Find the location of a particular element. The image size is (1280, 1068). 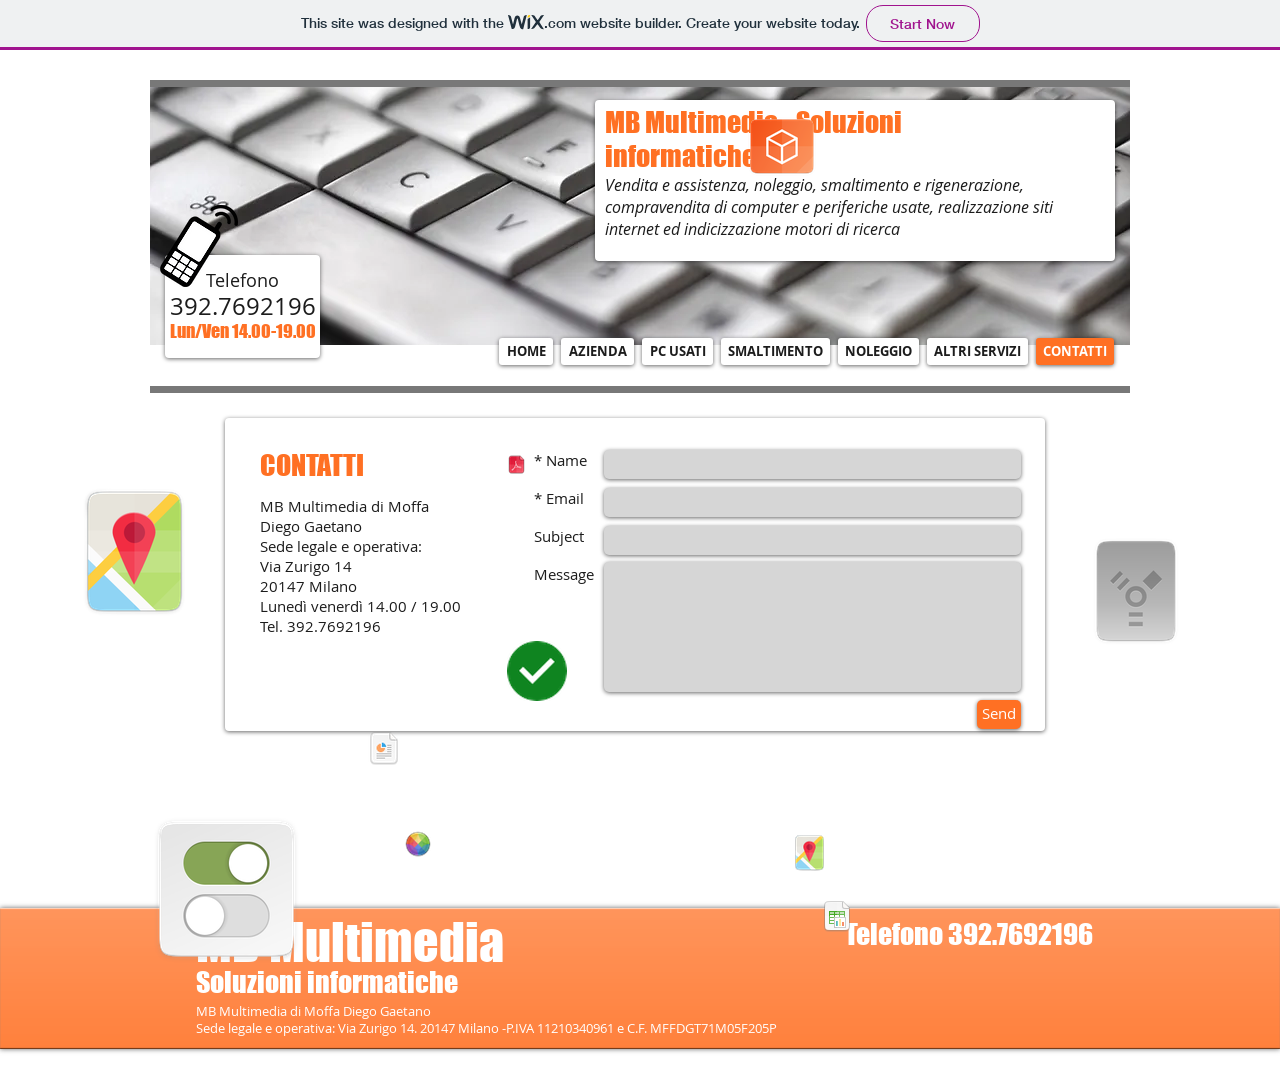

open a presentation file is located at coordinates (384, 748).